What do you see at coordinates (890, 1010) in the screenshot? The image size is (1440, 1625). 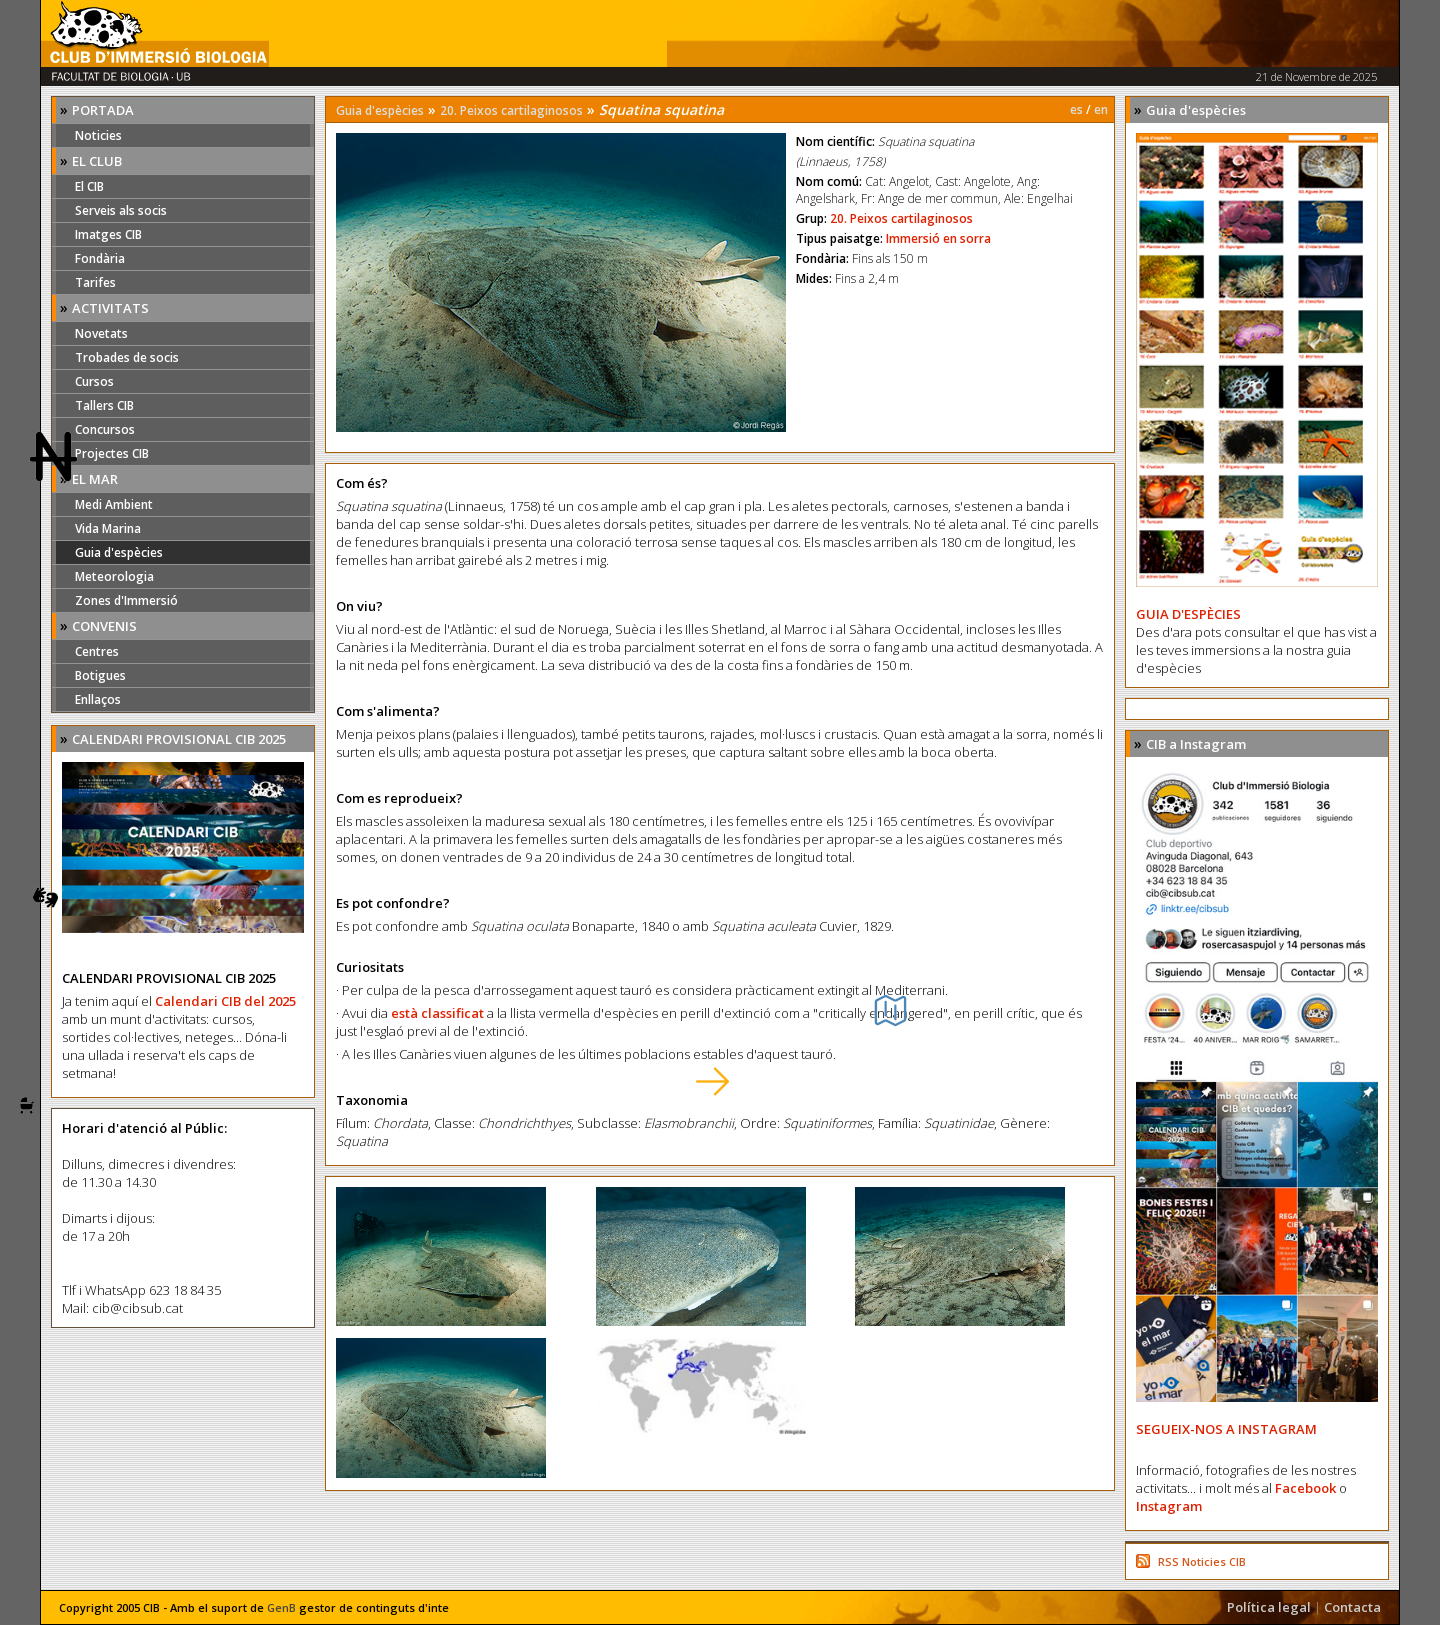 I see `view map or navigation` at bounding box center [890, 1010].